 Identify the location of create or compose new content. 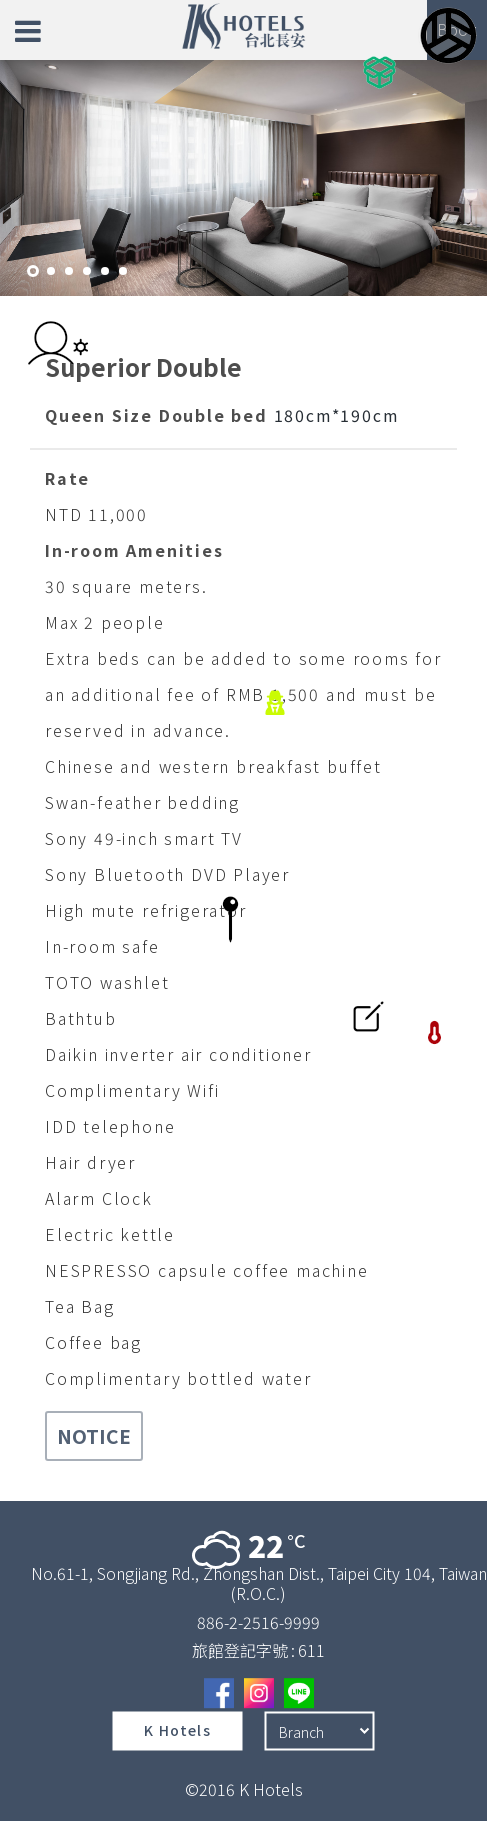
(368, 1016).